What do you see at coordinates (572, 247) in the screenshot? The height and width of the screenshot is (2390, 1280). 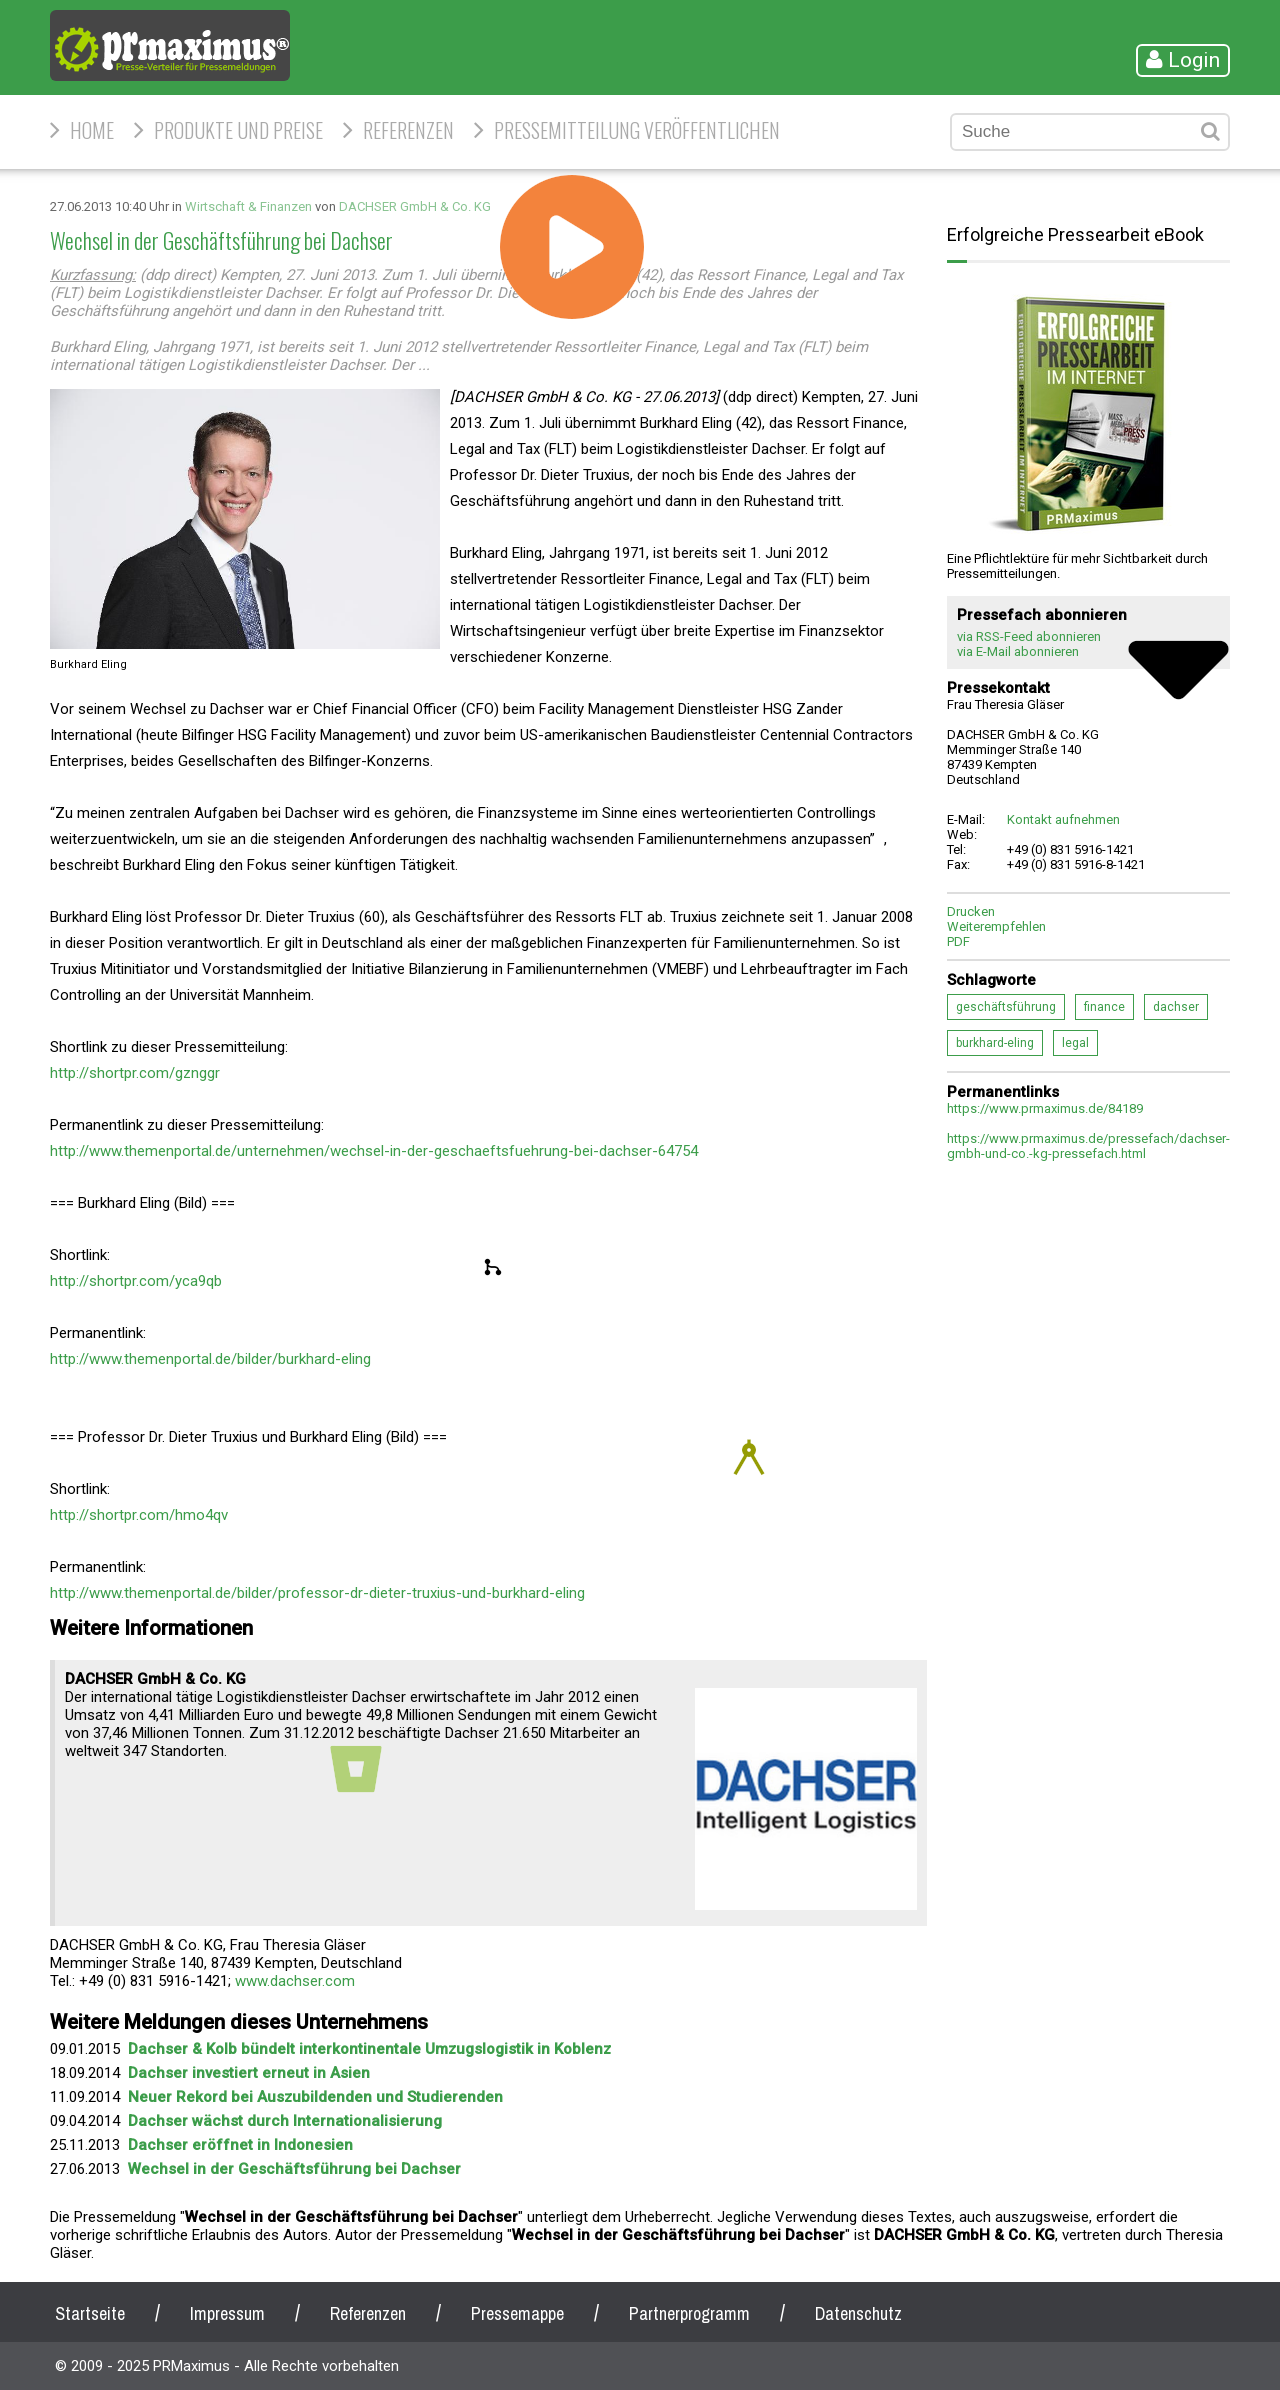 I see `play media or video content` at bounding box center [572, 247].